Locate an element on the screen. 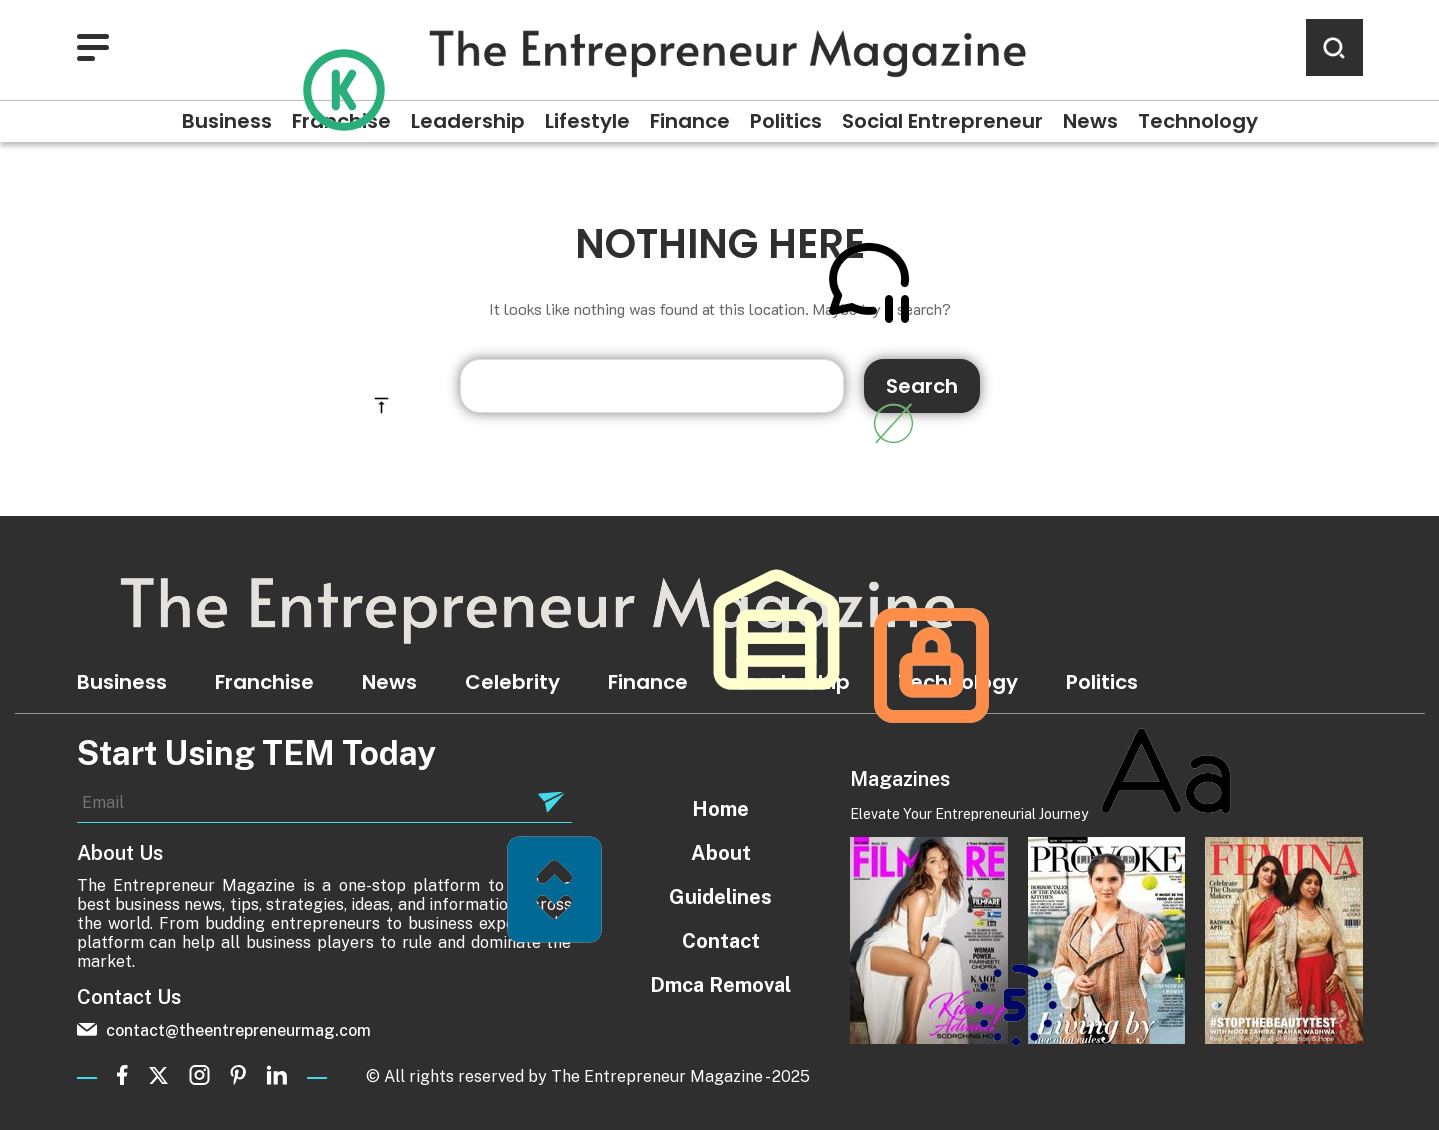 Image resolution: width=1439 pixels, height=1130 pixels. adjust font or text size settings is located at coordinates (1168, 773).